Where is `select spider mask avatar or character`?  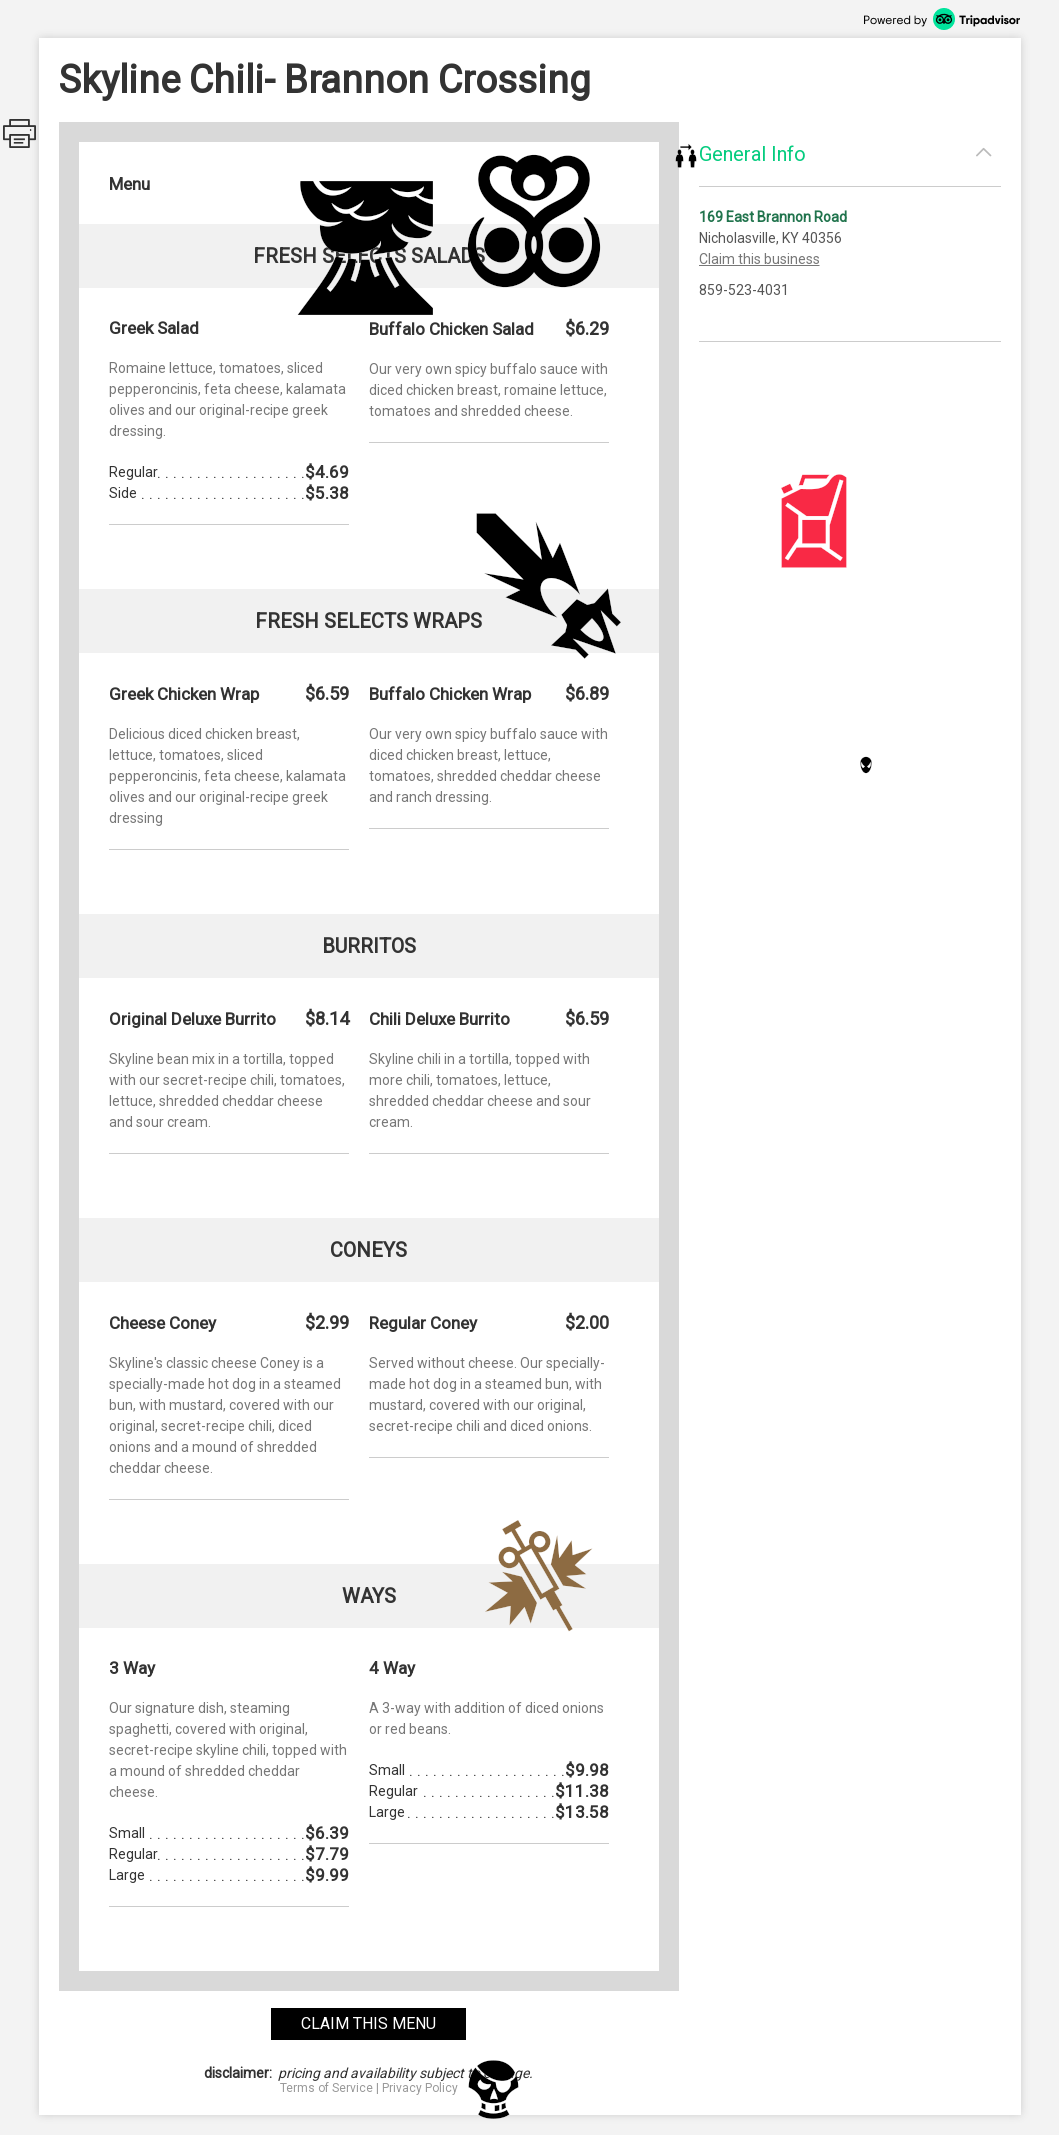
select spider mask avatar or character is located at coordinates (866, 765).